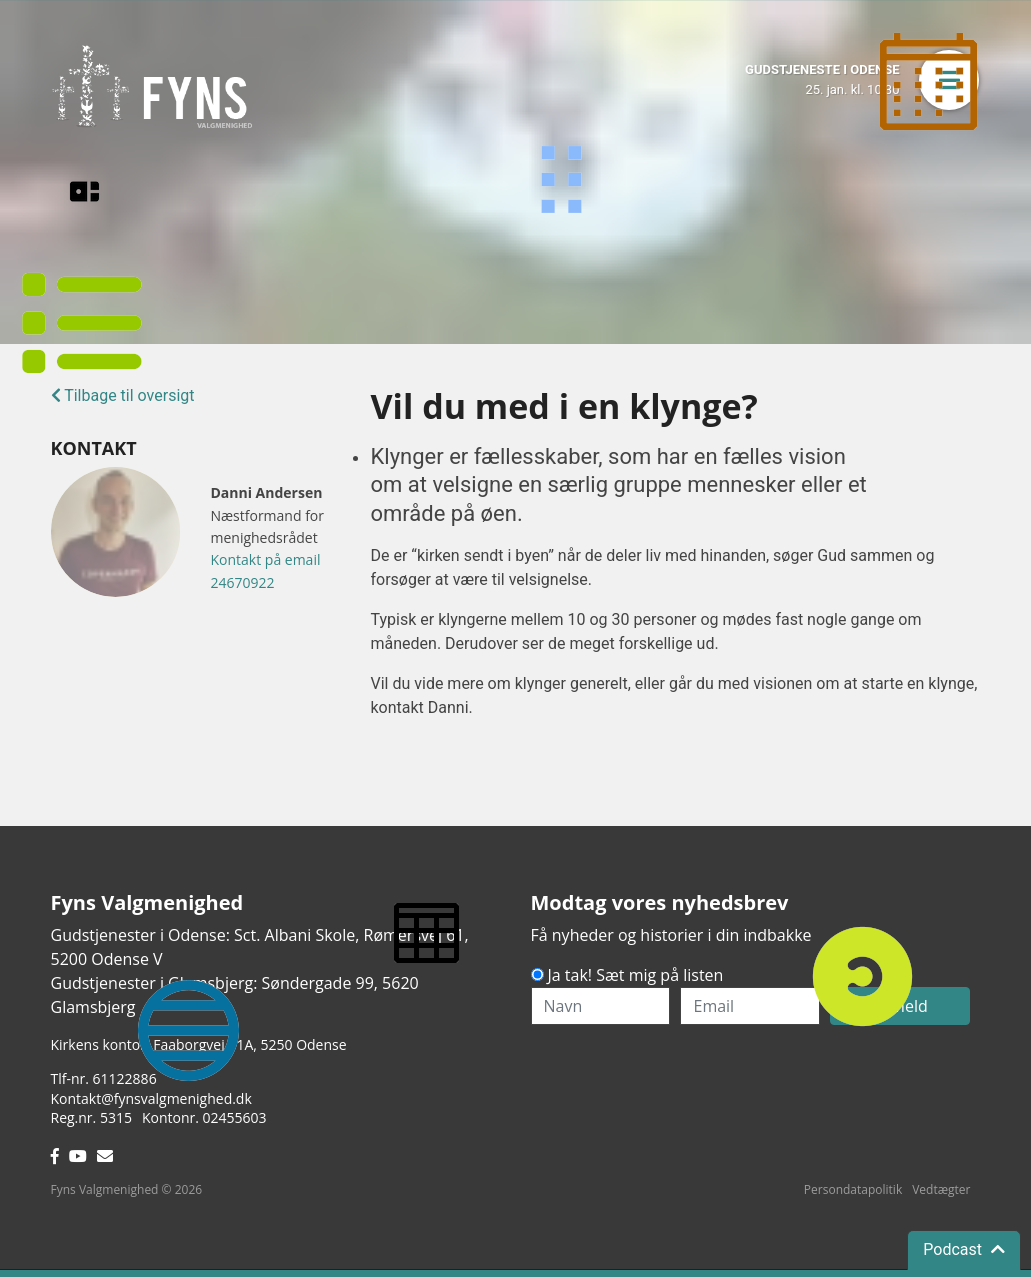  What do you see at coordinates (429, 933) in the screenshot?
I see `insert or view a data table` at bounding box center [429, 933].